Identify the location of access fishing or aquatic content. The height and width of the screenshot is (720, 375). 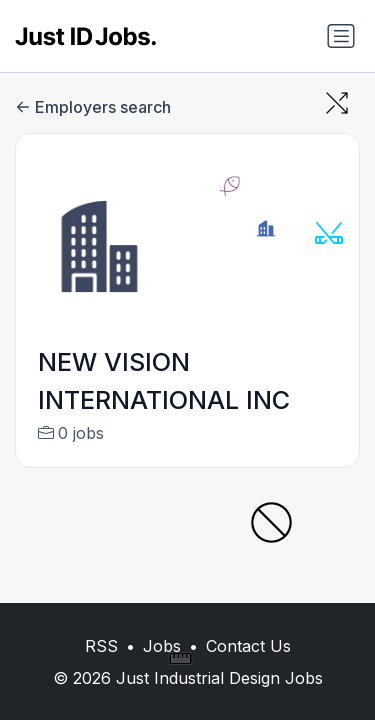
(230, 185).